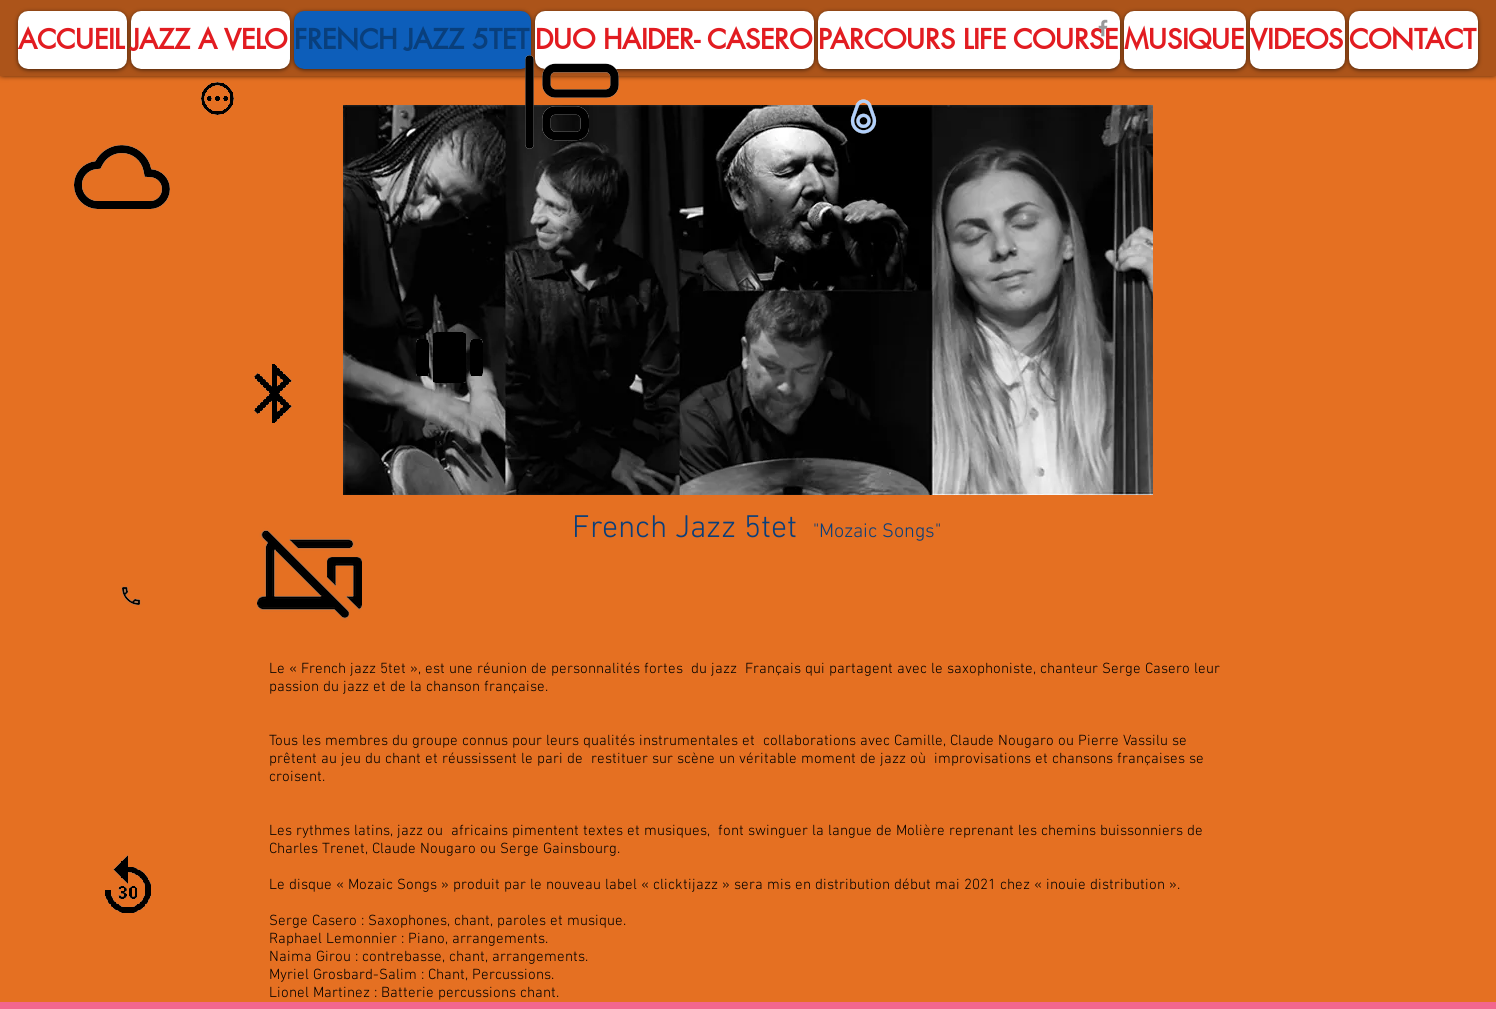 This screenshot has width=1496, height=1009. What do you see at coordinates (863, 116) in the screenshot?
I see `browse healthy food or recipe options` at bounding box center [863, 116].